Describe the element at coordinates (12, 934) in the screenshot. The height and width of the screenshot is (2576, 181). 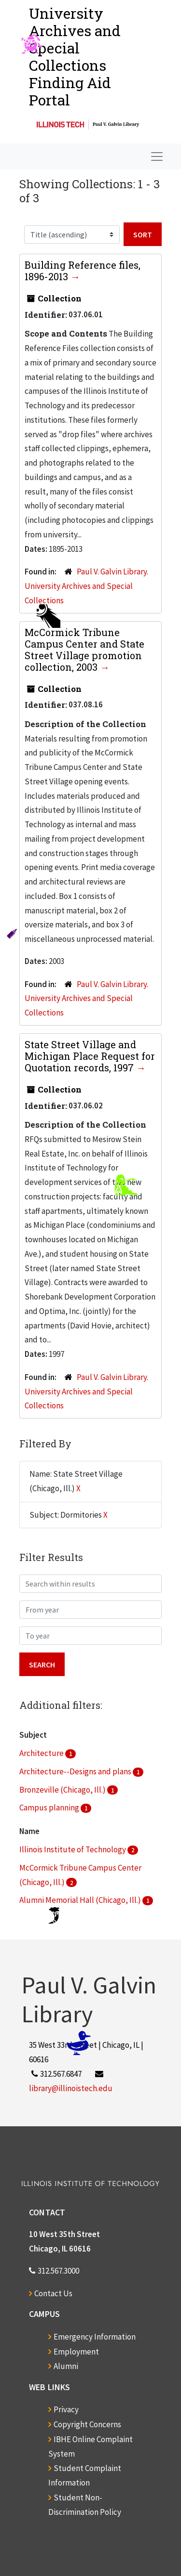
I see `track baby feeding schedule` at that location.